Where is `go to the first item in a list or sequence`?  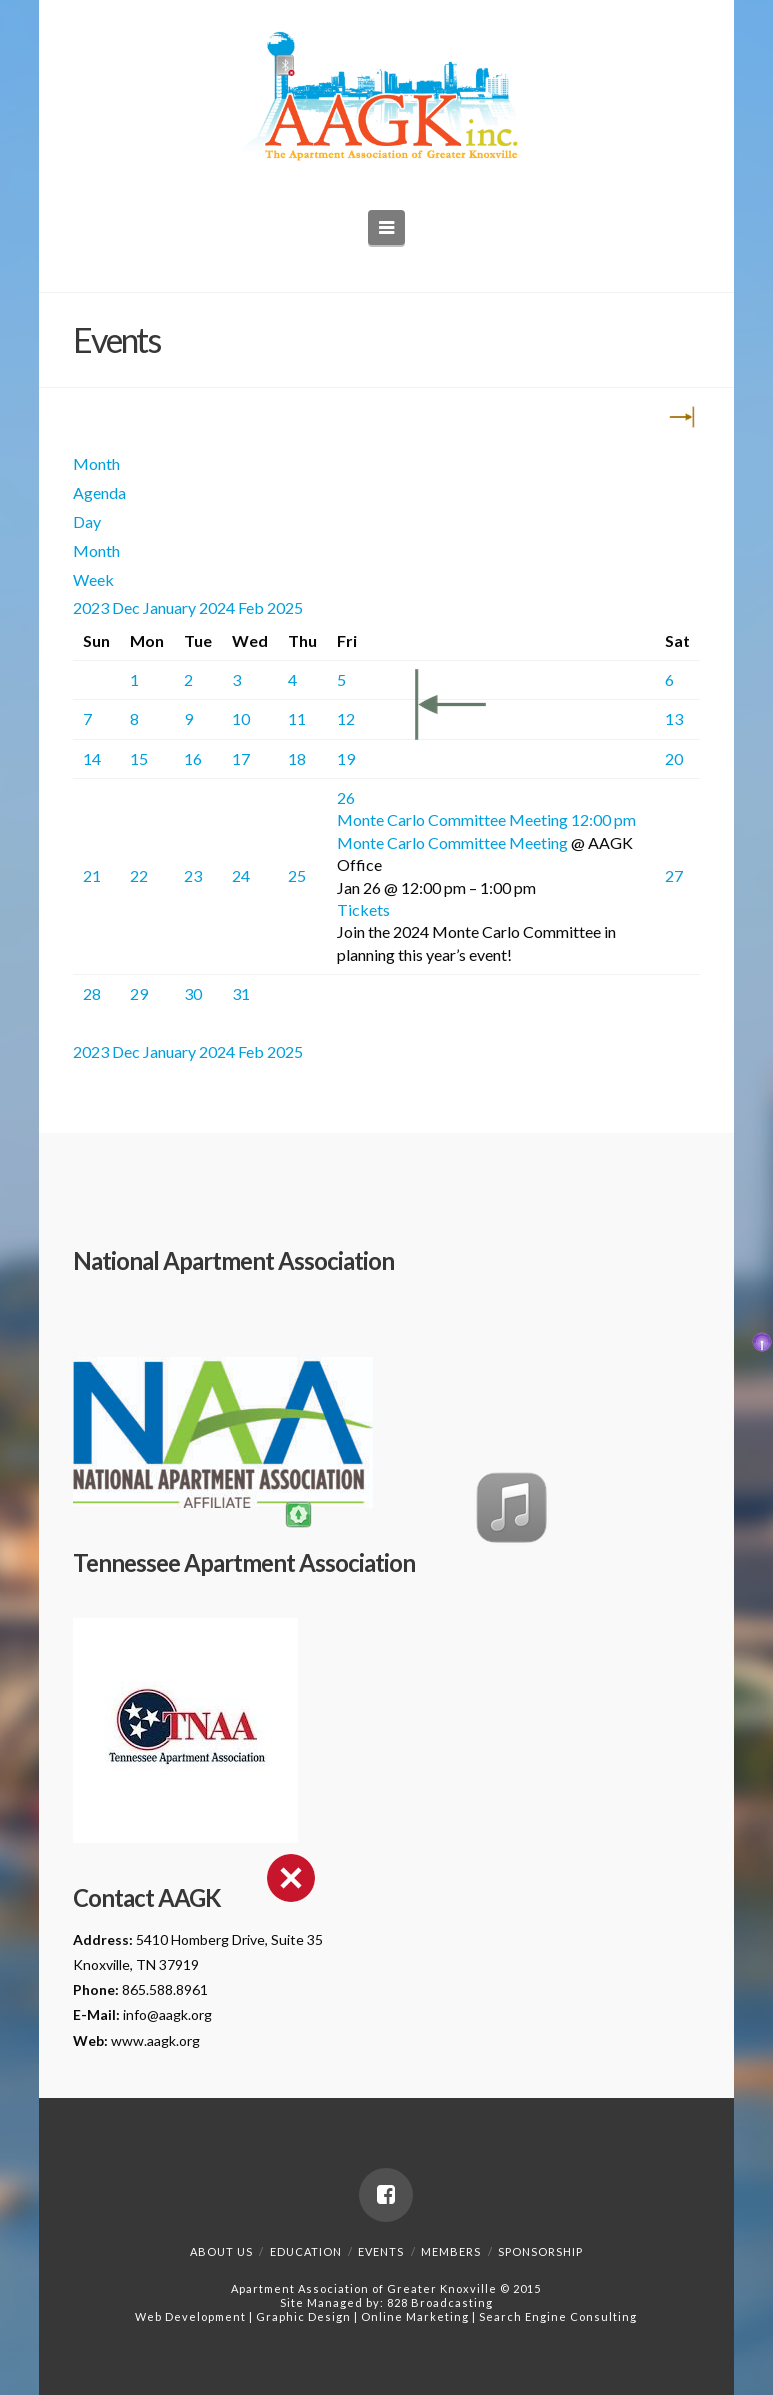 go to the first item in a list or sequence is located at coordinates (450, 704).